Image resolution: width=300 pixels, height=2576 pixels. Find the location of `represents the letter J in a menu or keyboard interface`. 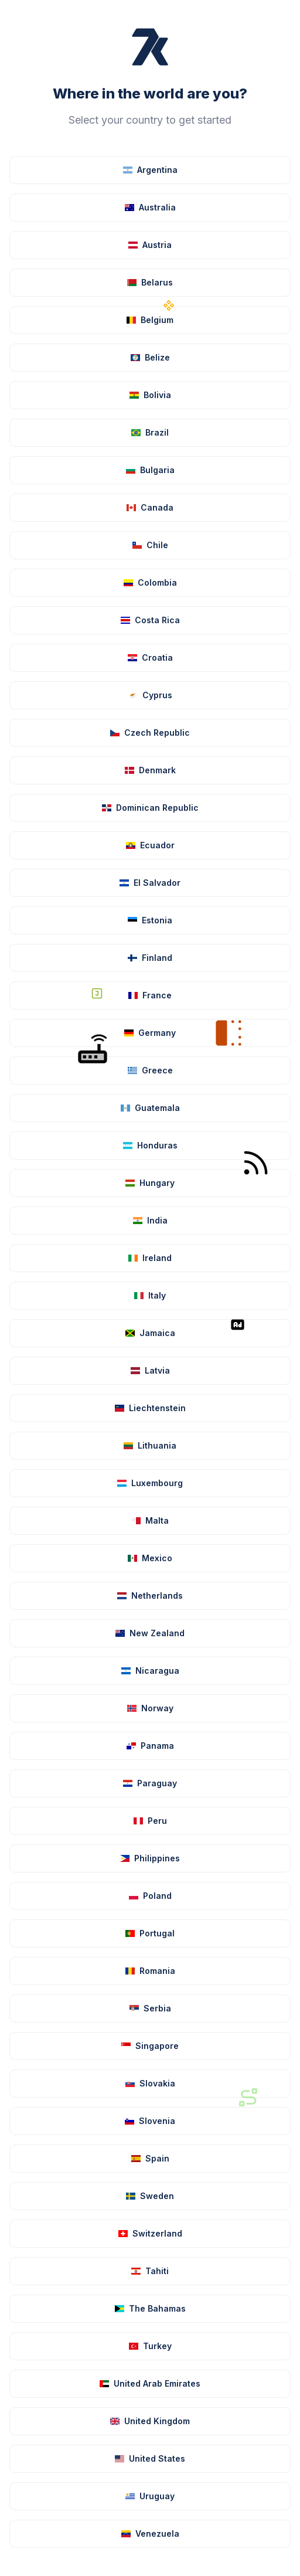

represents the letter J in a menu or keyboard interface is located at coordinates (97, 993).